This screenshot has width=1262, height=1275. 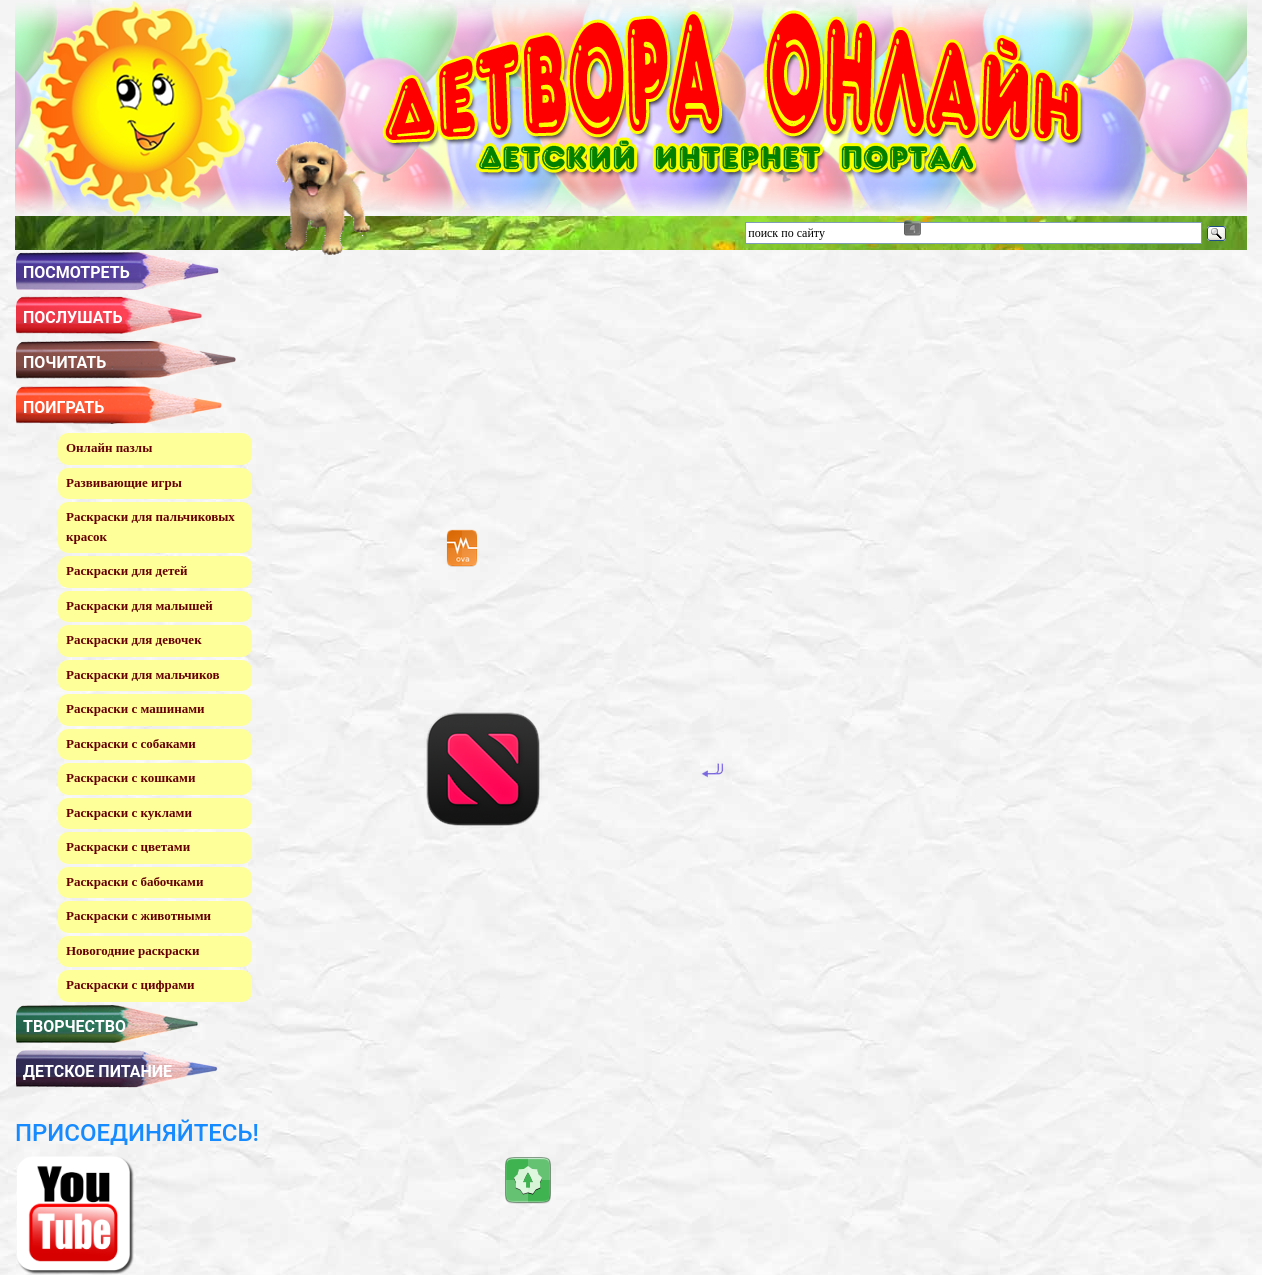 I want to click on VirtualBox appliance file (.ova format), so click(x=462, y=548).